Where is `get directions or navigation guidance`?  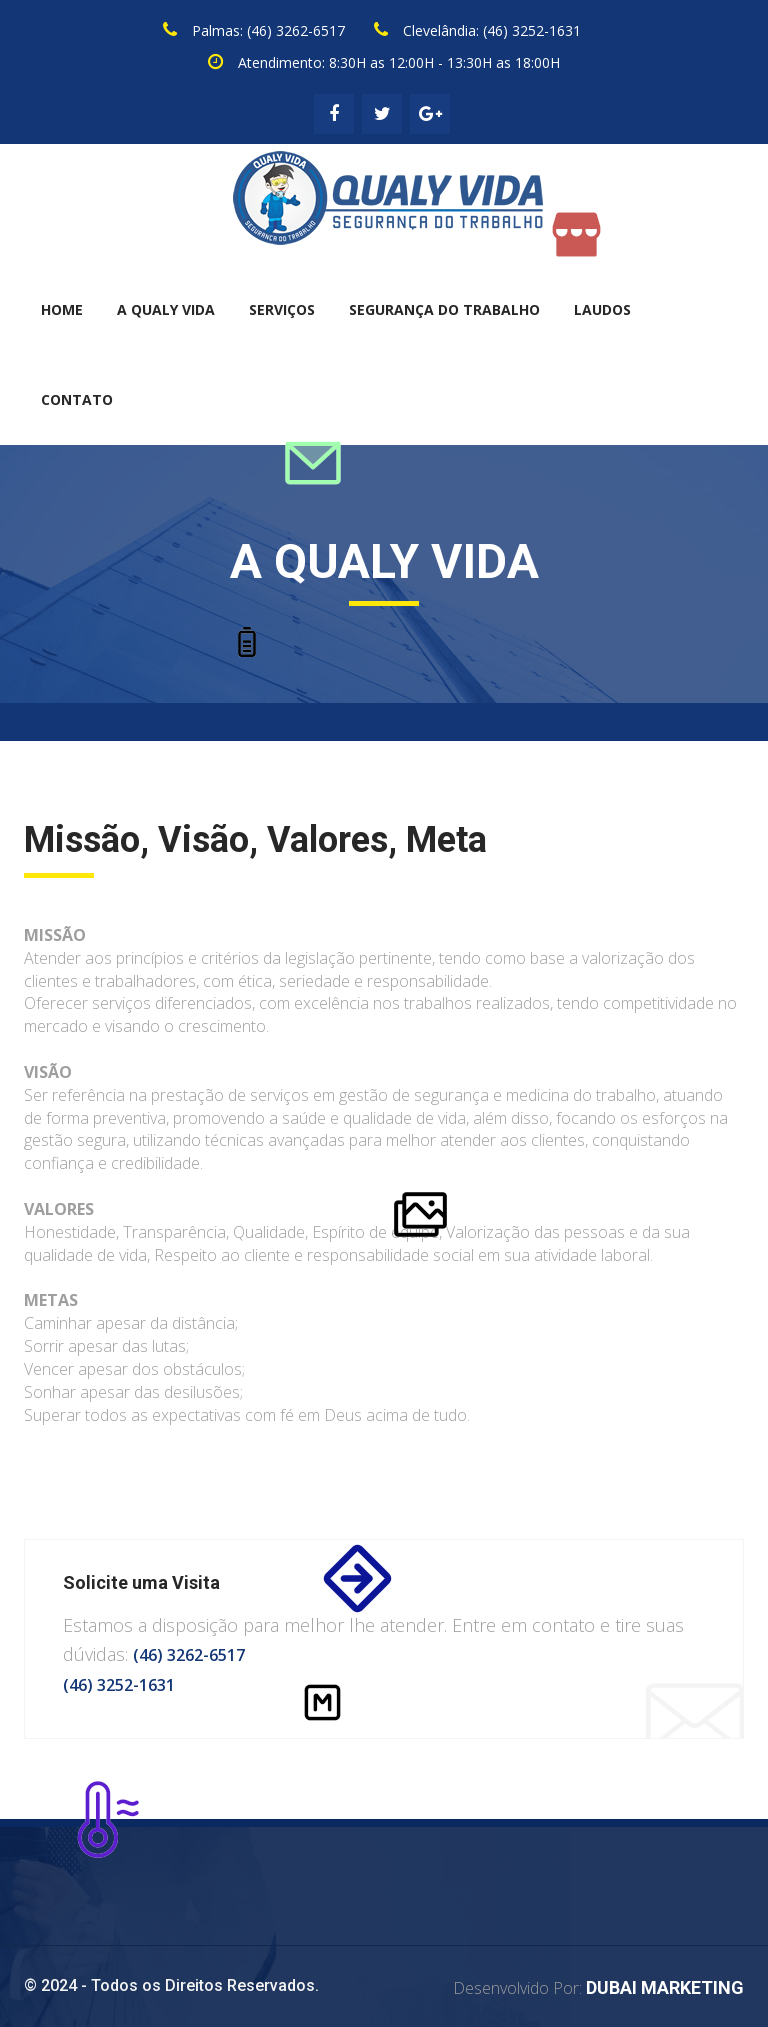 get directions or navigation guidance is located at coordinates (357, 1578).